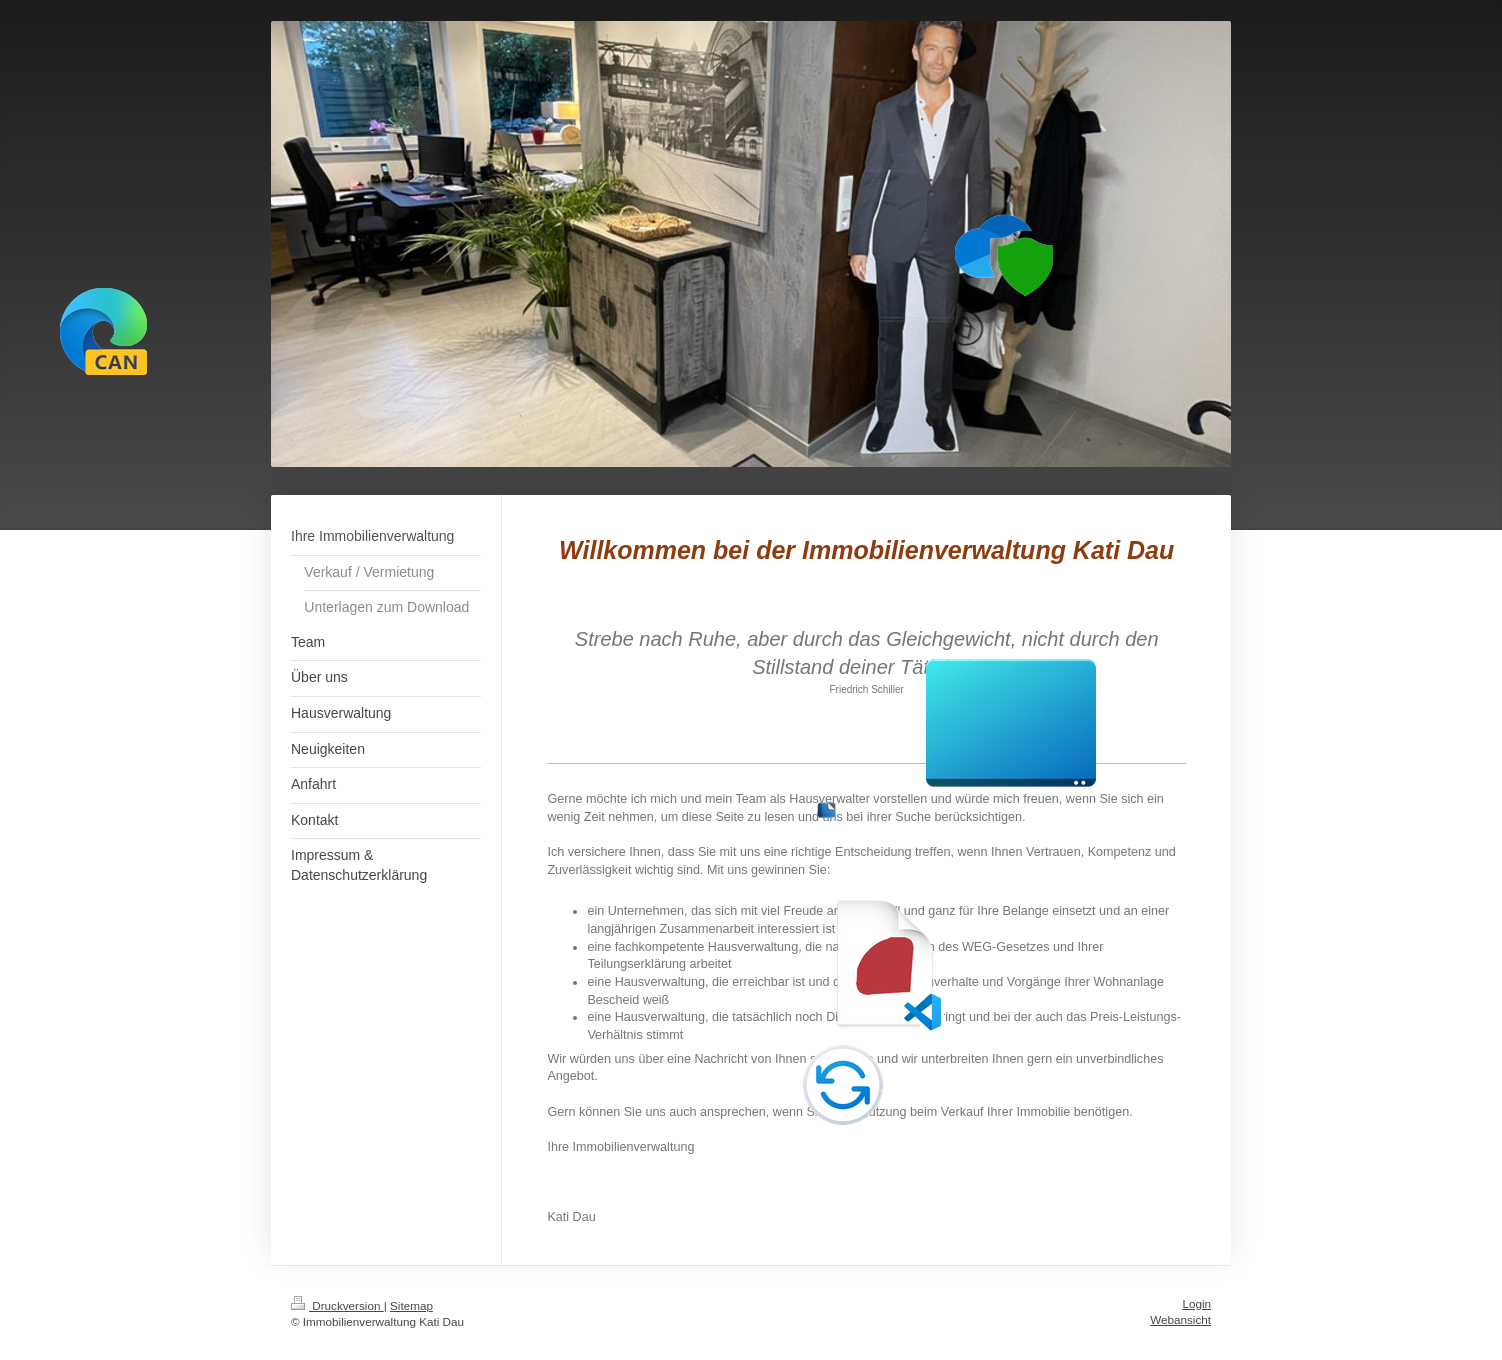  What do you see at coordinates (1011, 723) in the screenshot?
I see `view desktop or return to home screen` at bounding box center [1011, 723].